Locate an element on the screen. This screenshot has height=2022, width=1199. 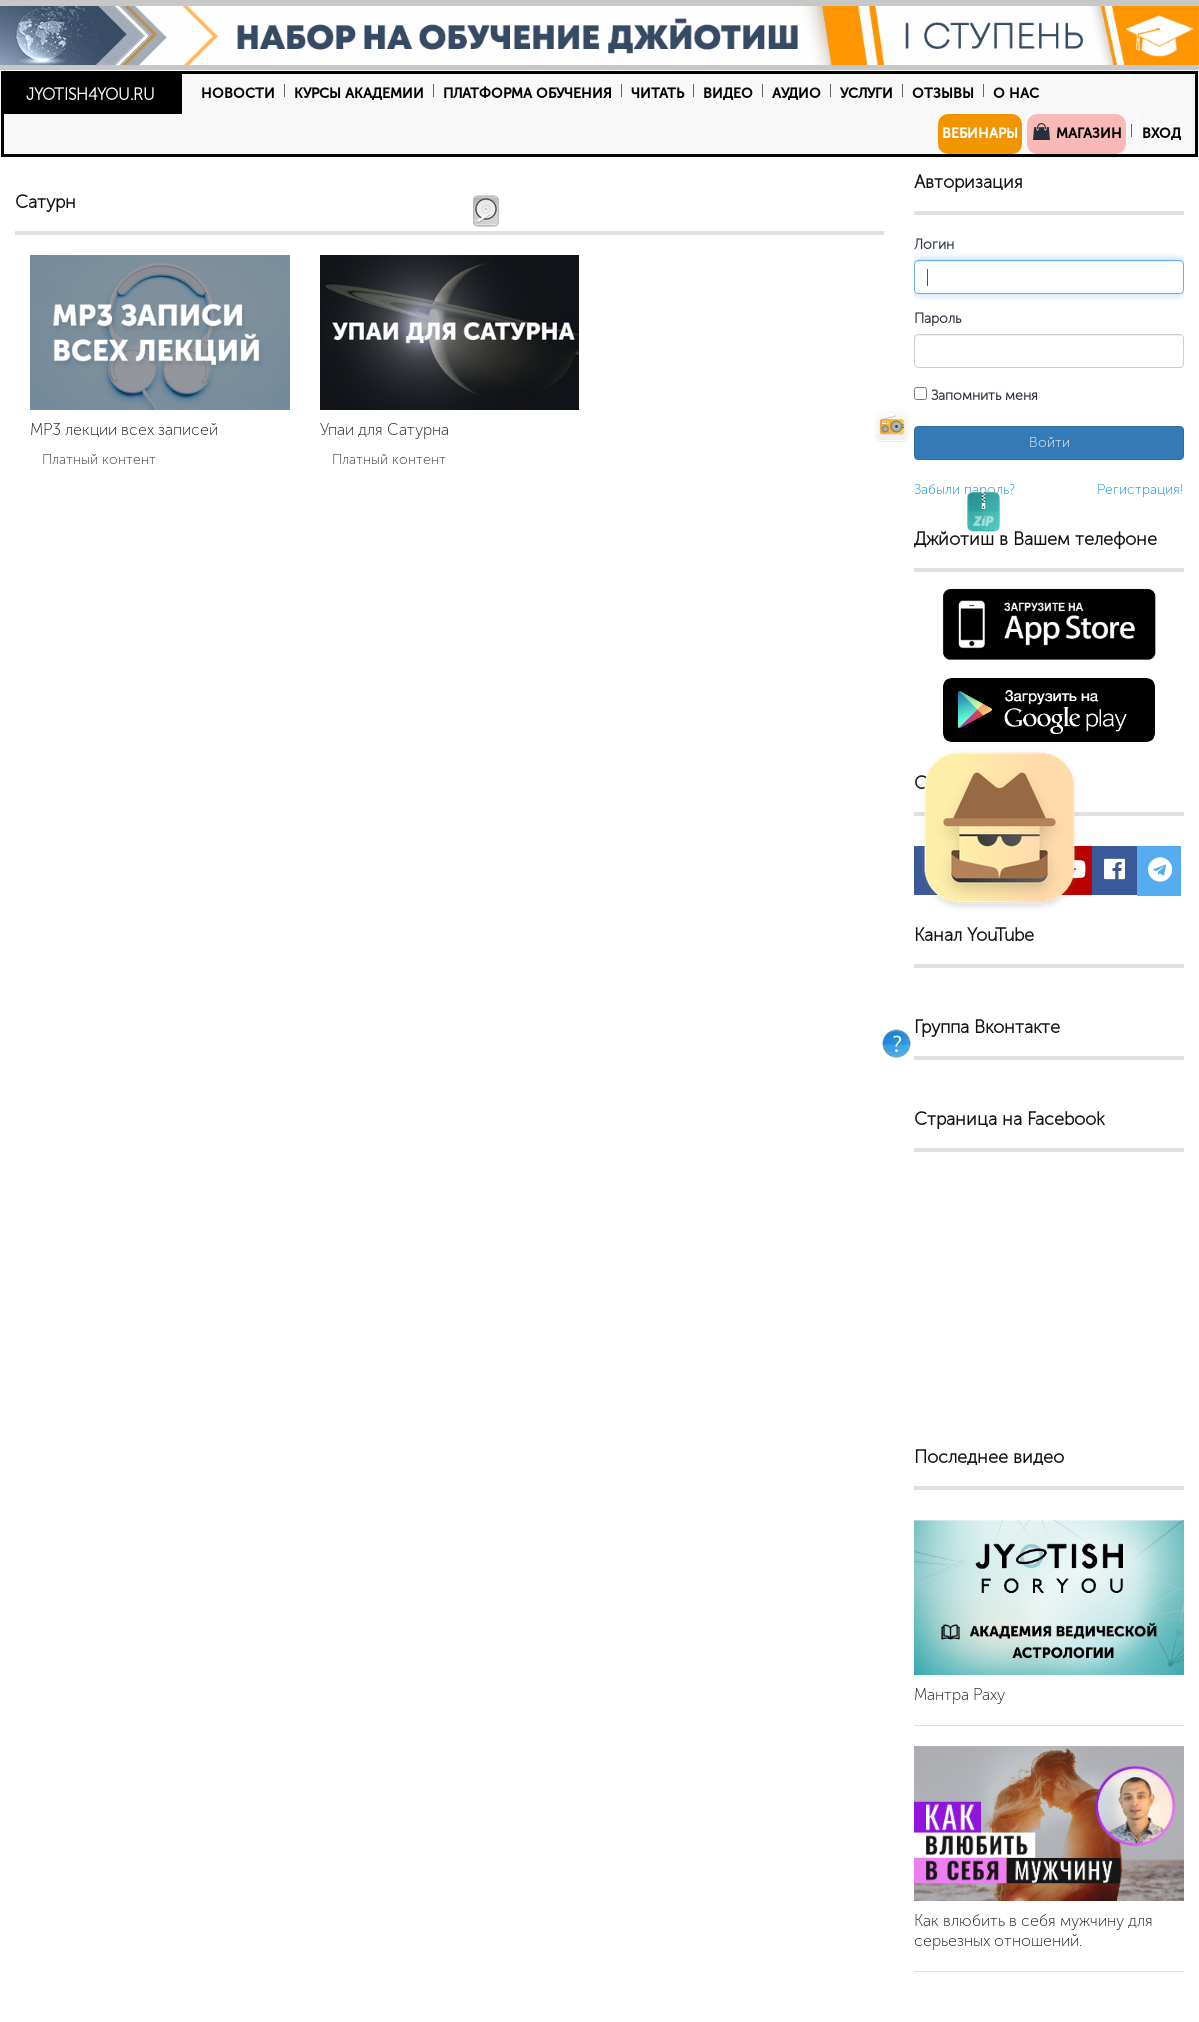
open goodvibes internet radio app is located at coordinates (892, 425).